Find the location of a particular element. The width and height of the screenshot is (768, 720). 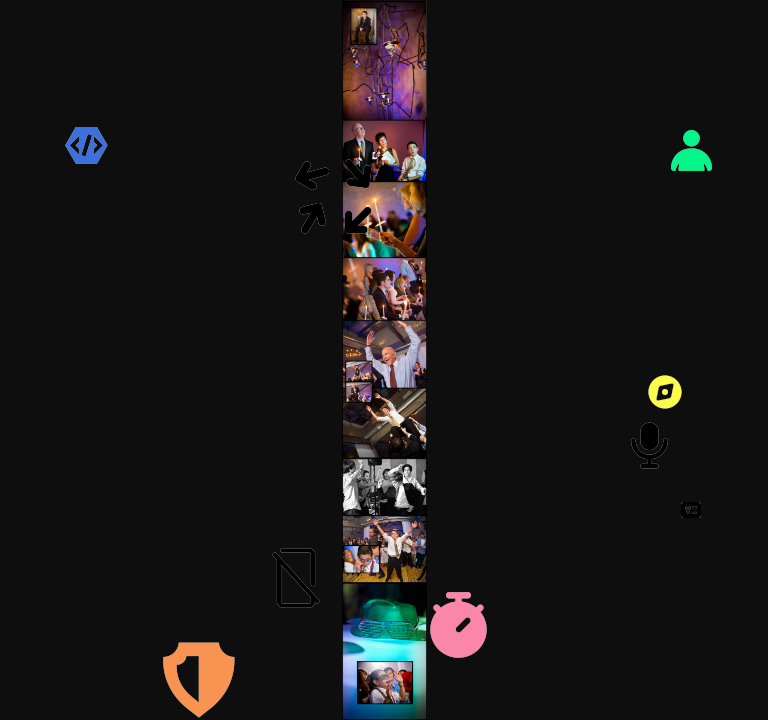

shuffle or randomize content is located at coordinates (333, 195).